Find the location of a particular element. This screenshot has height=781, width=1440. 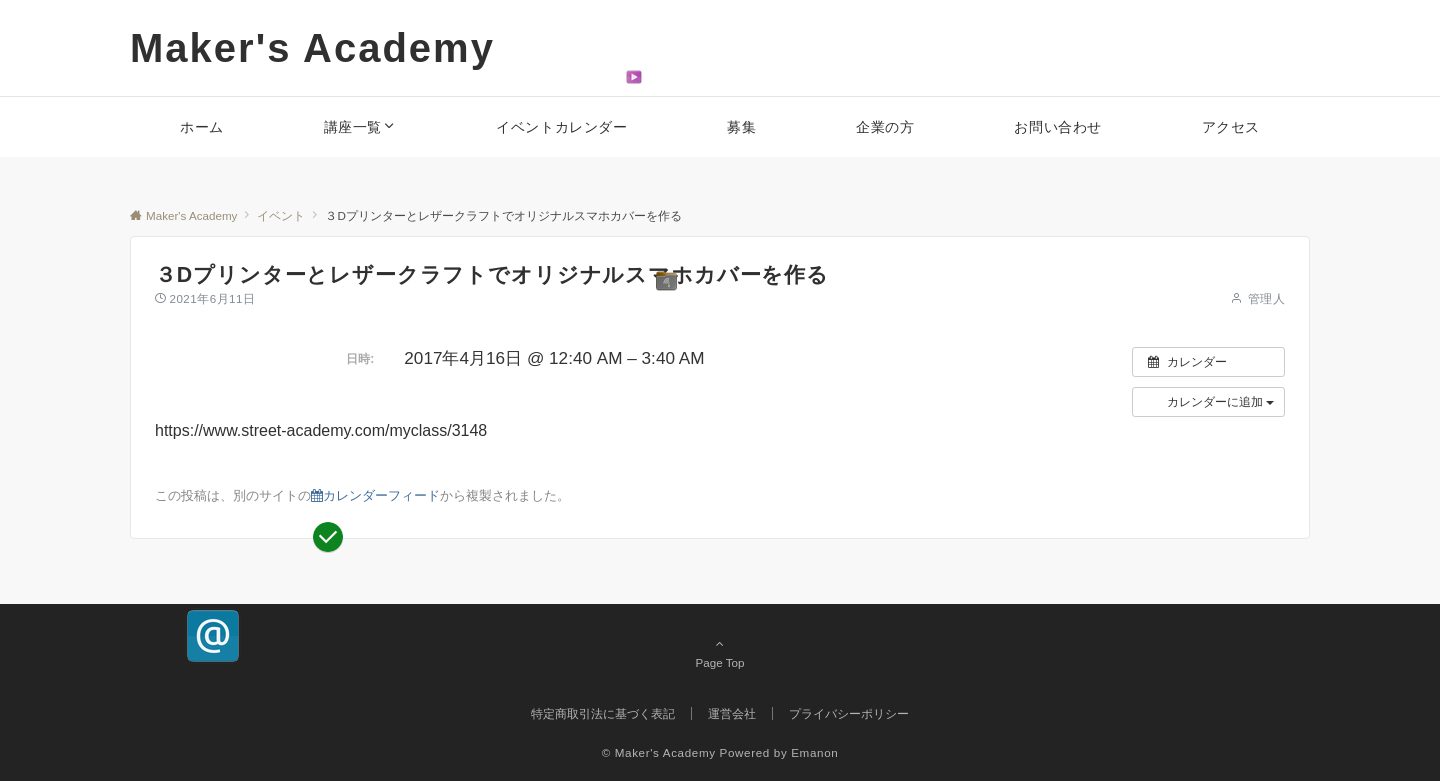

indicates file sync completed successfully is located at coordinates (328, 537).